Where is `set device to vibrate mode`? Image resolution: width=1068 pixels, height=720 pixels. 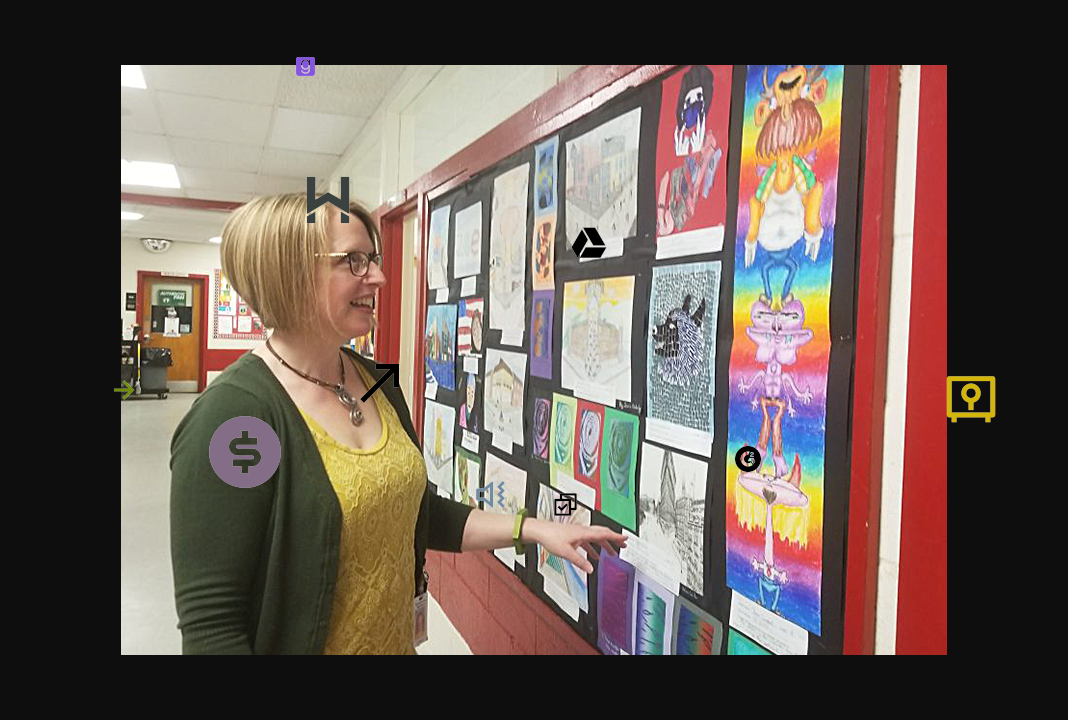 set device to vibrate mode is located at coordinates (491, 494).